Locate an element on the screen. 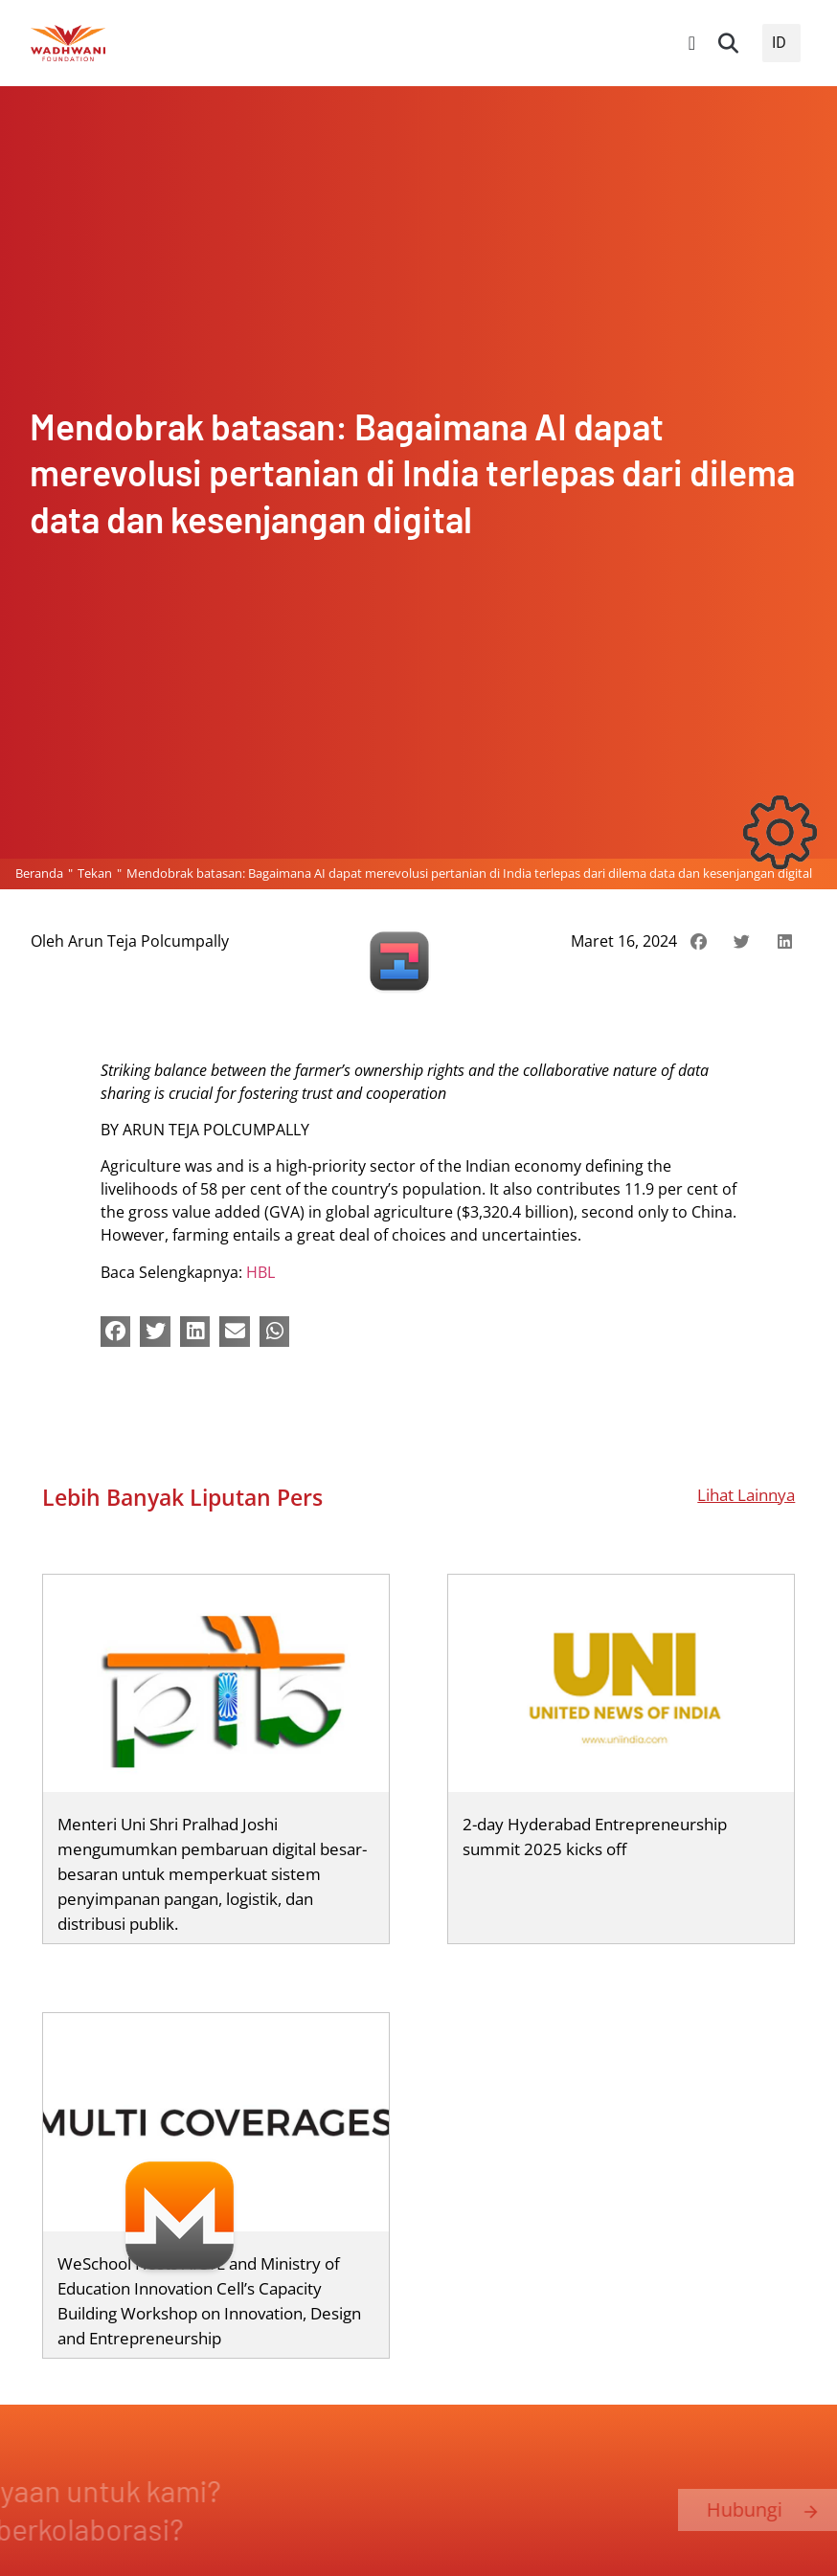 This screenshot has width=837, height=2576. launch quadrapassel tetris-style puzzle game is located at coordinates (399, 961).